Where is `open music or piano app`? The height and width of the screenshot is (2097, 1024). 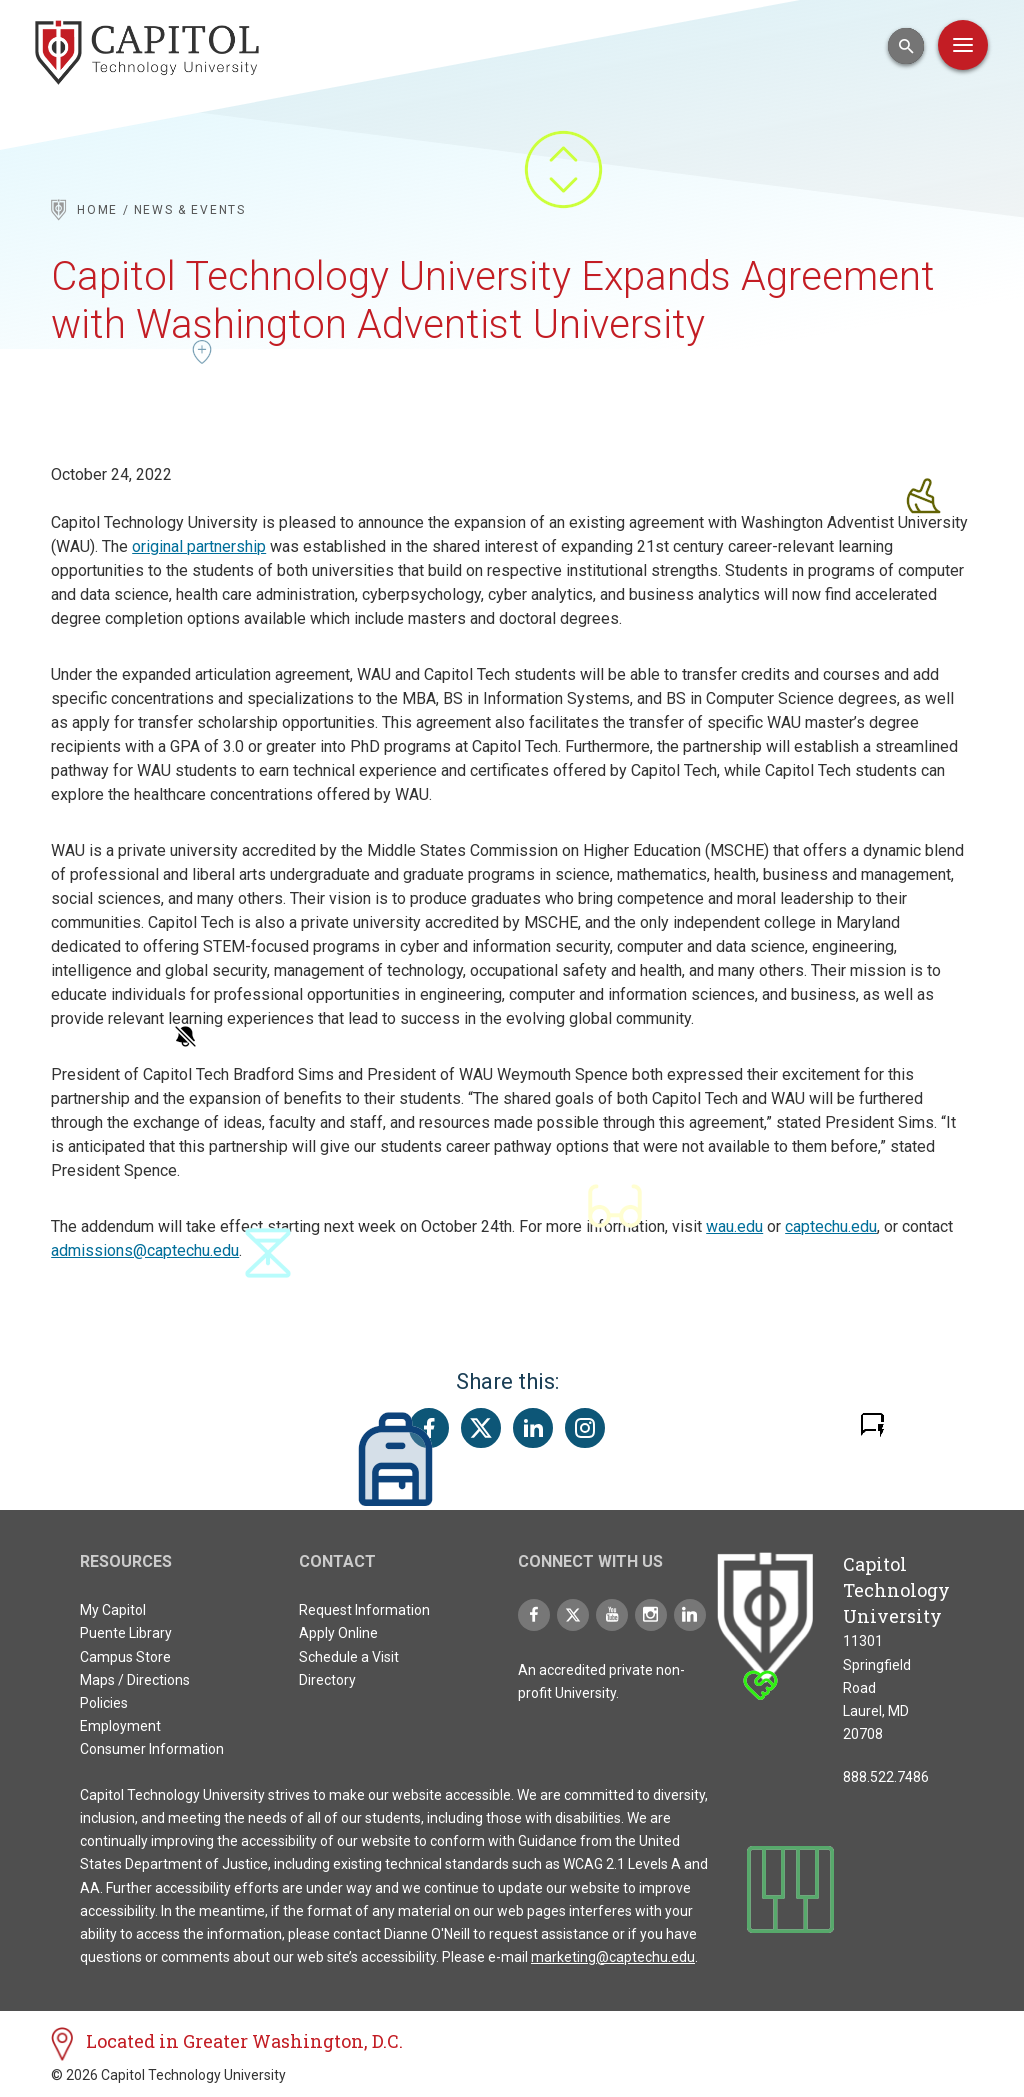 open music or piano app is located at coordinates (790, 1889).